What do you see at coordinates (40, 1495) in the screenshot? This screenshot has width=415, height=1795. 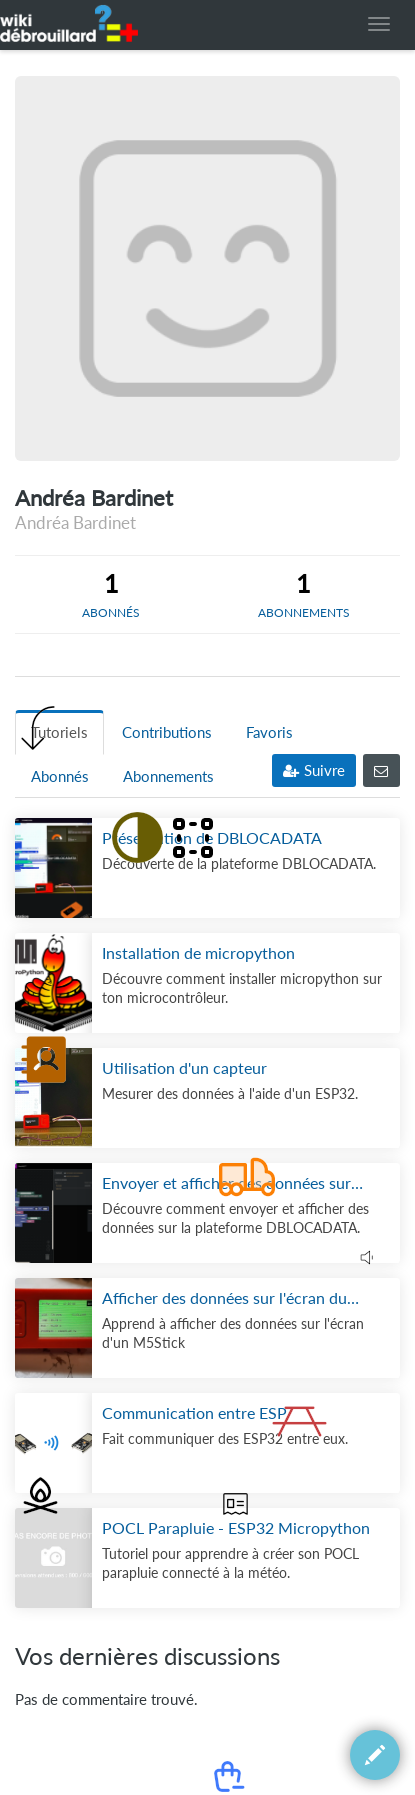 I see `access camping or outdoor activity features` at bounding box center [40, 1495].